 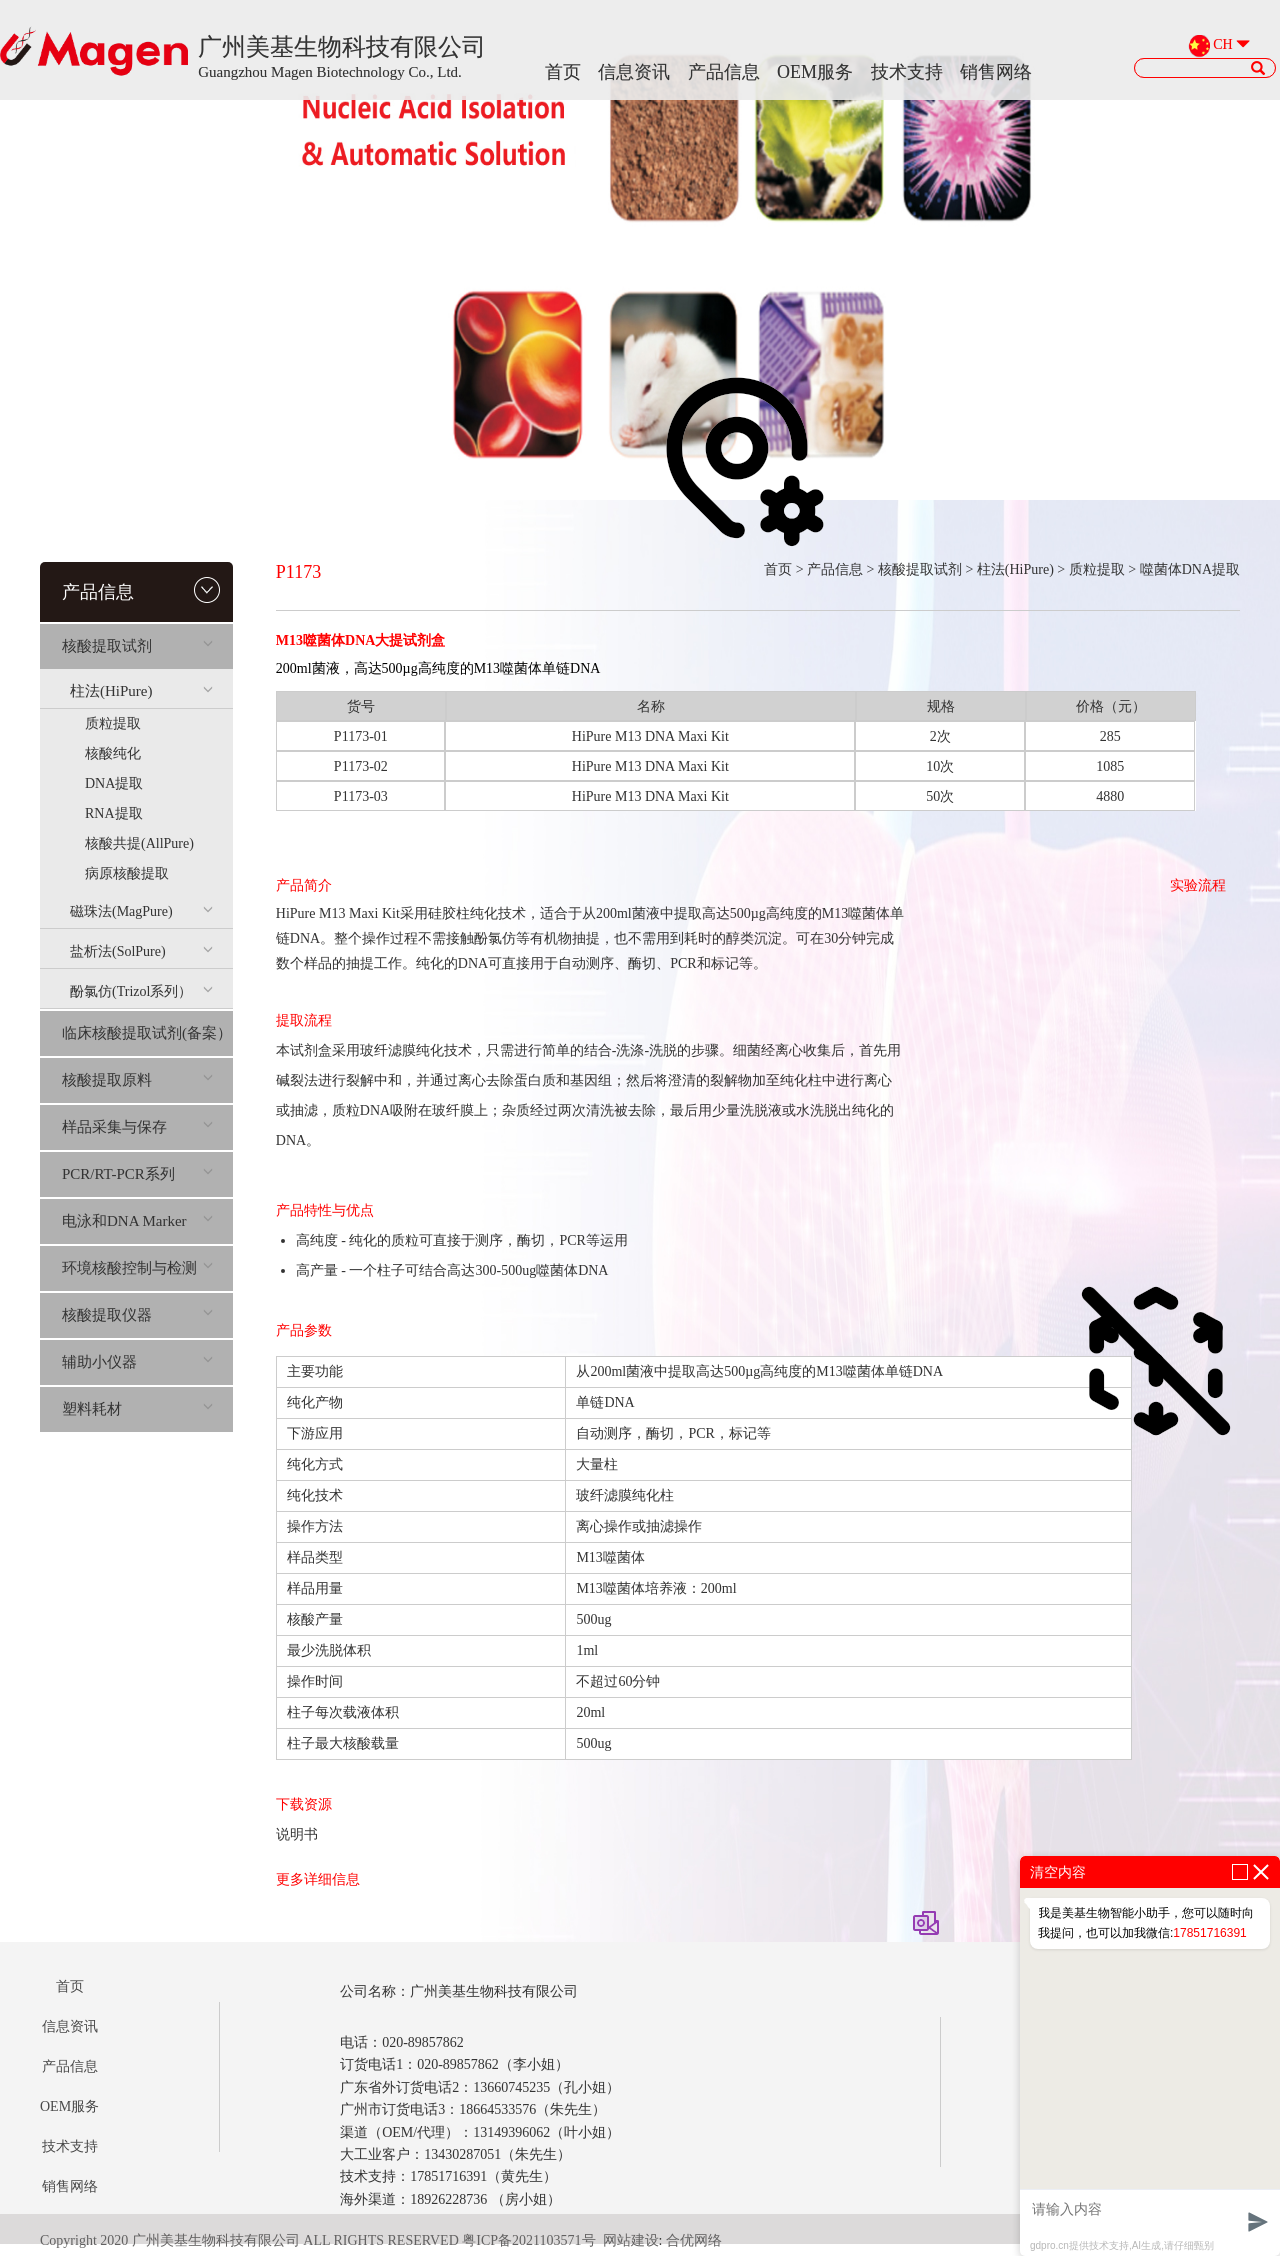 I want to click on 3D object view is disabled, so click(x=1156, y=1361).